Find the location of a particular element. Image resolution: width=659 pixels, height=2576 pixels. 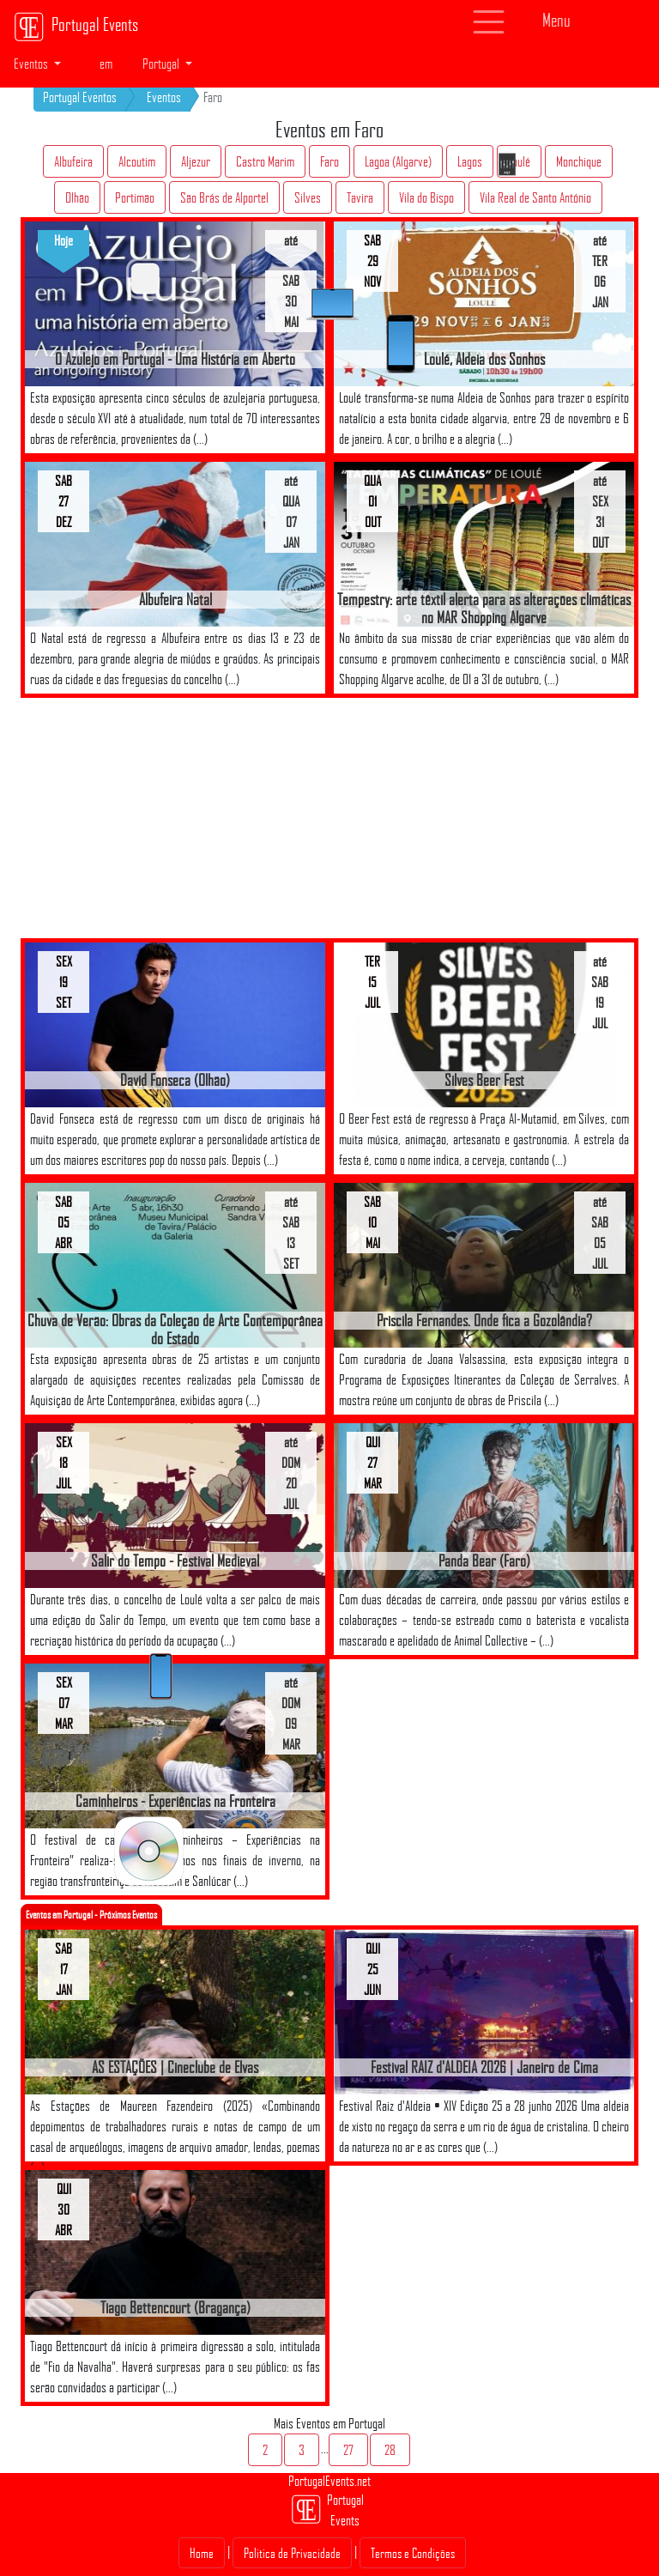

macbook air 15-inch device icon is located at coordinates (332, 301).